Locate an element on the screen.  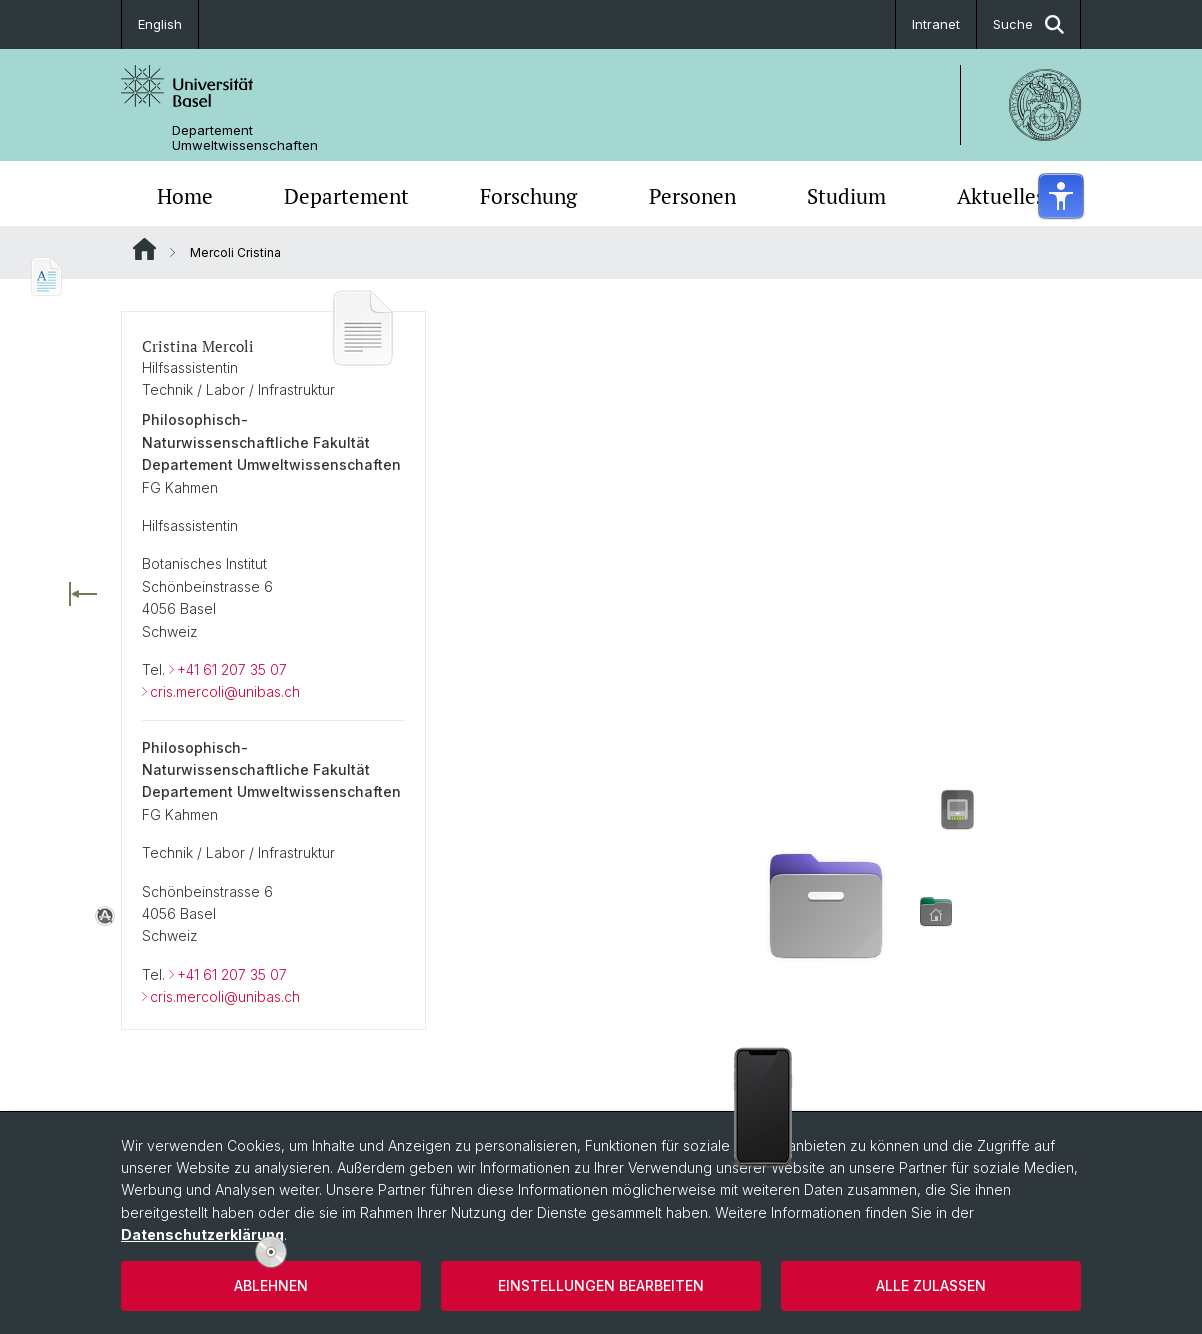
go to the first item in a list or sequence is located at coordinates (83, 594).